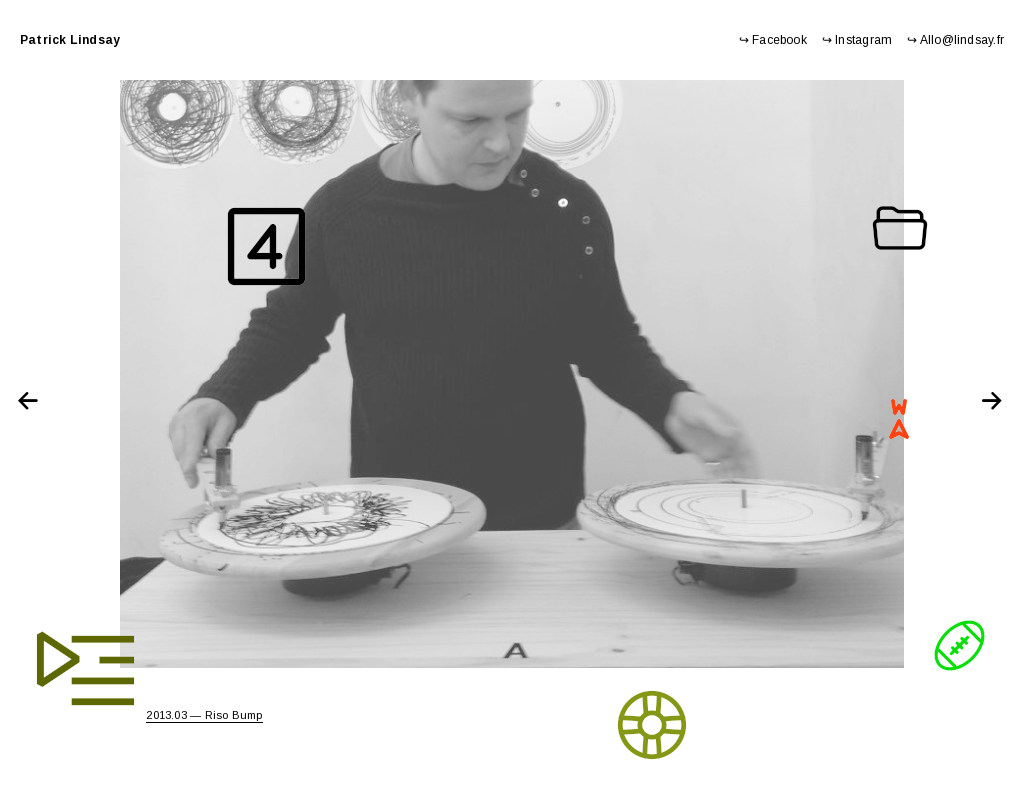 The image size is (1024, 802). I want to click on navigate west, so click(899, 419).